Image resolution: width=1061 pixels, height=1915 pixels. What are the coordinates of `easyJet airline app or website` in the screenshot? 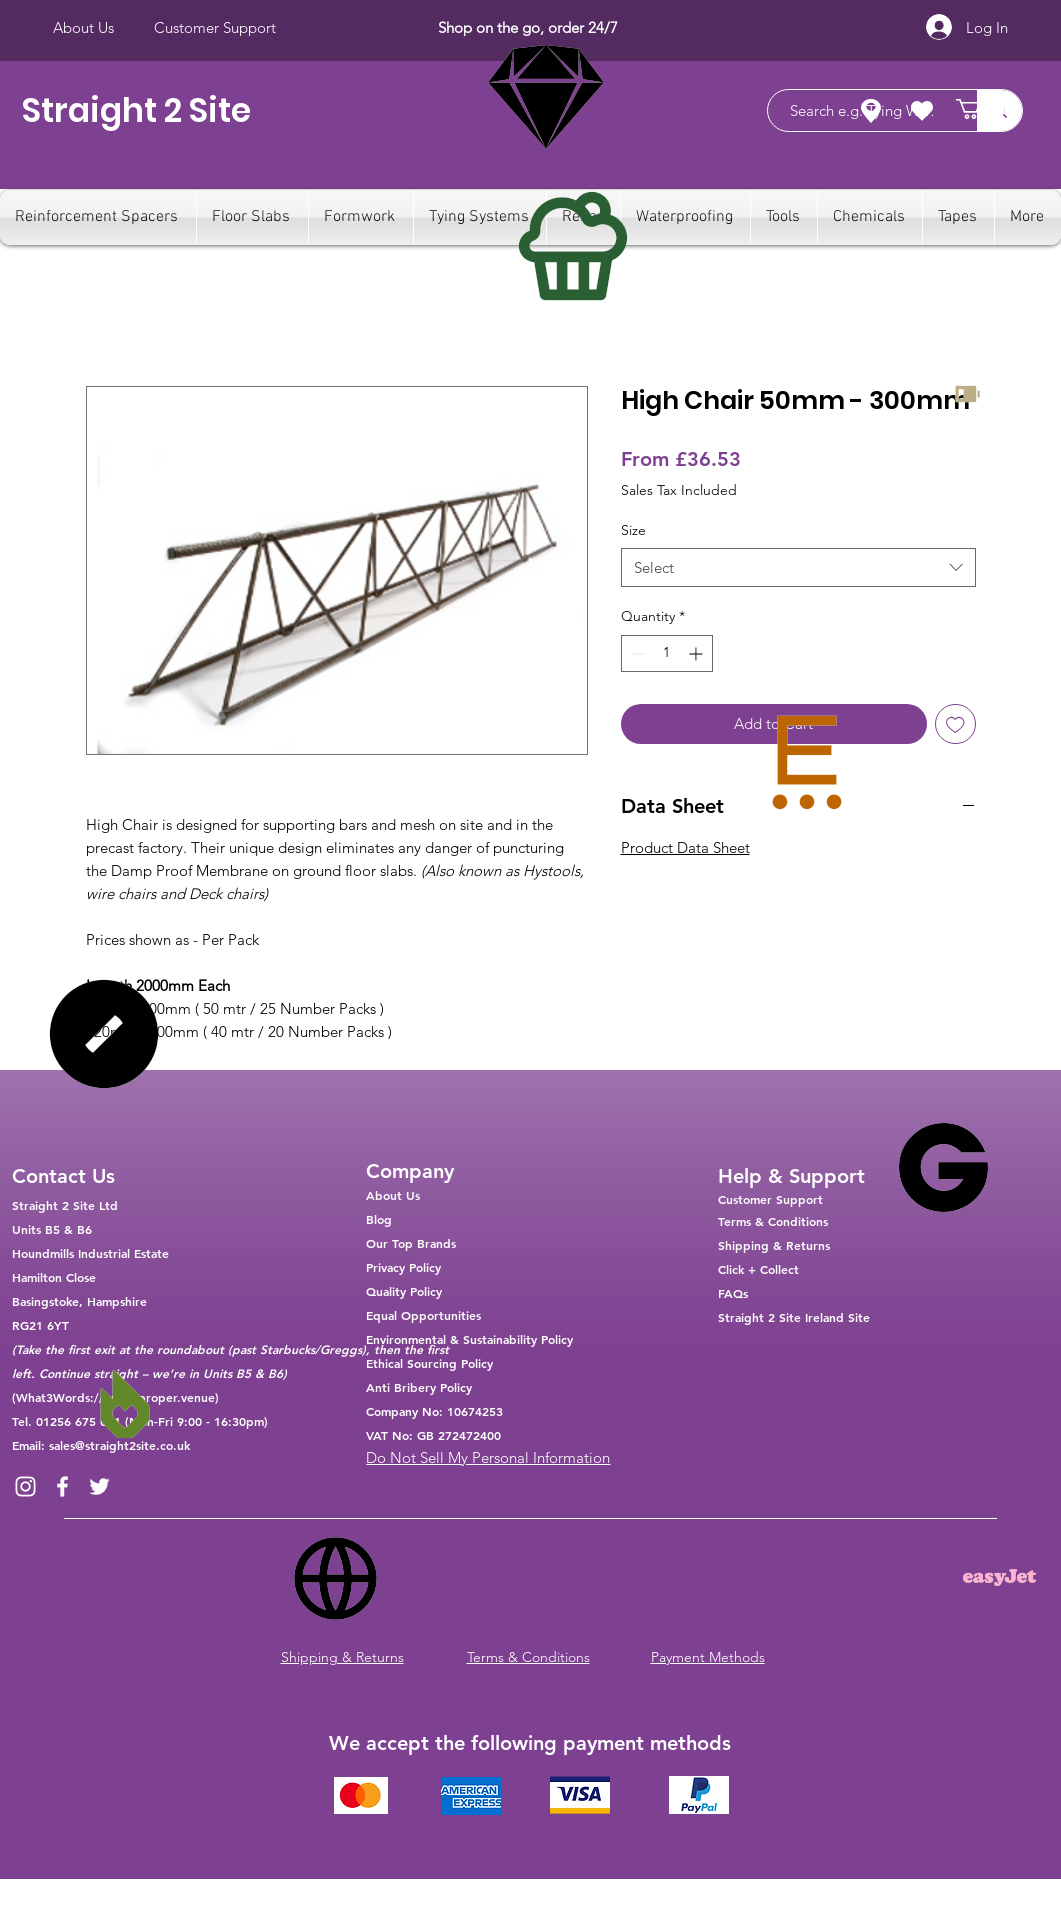 It's located at (999, 1577).